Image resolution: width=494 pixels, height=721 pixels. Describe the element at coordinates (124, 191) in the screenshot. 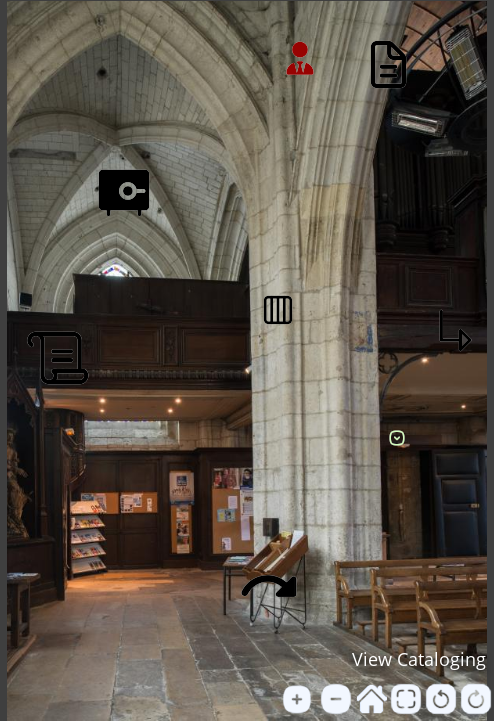

I see `access secure storage or vault` at that location.